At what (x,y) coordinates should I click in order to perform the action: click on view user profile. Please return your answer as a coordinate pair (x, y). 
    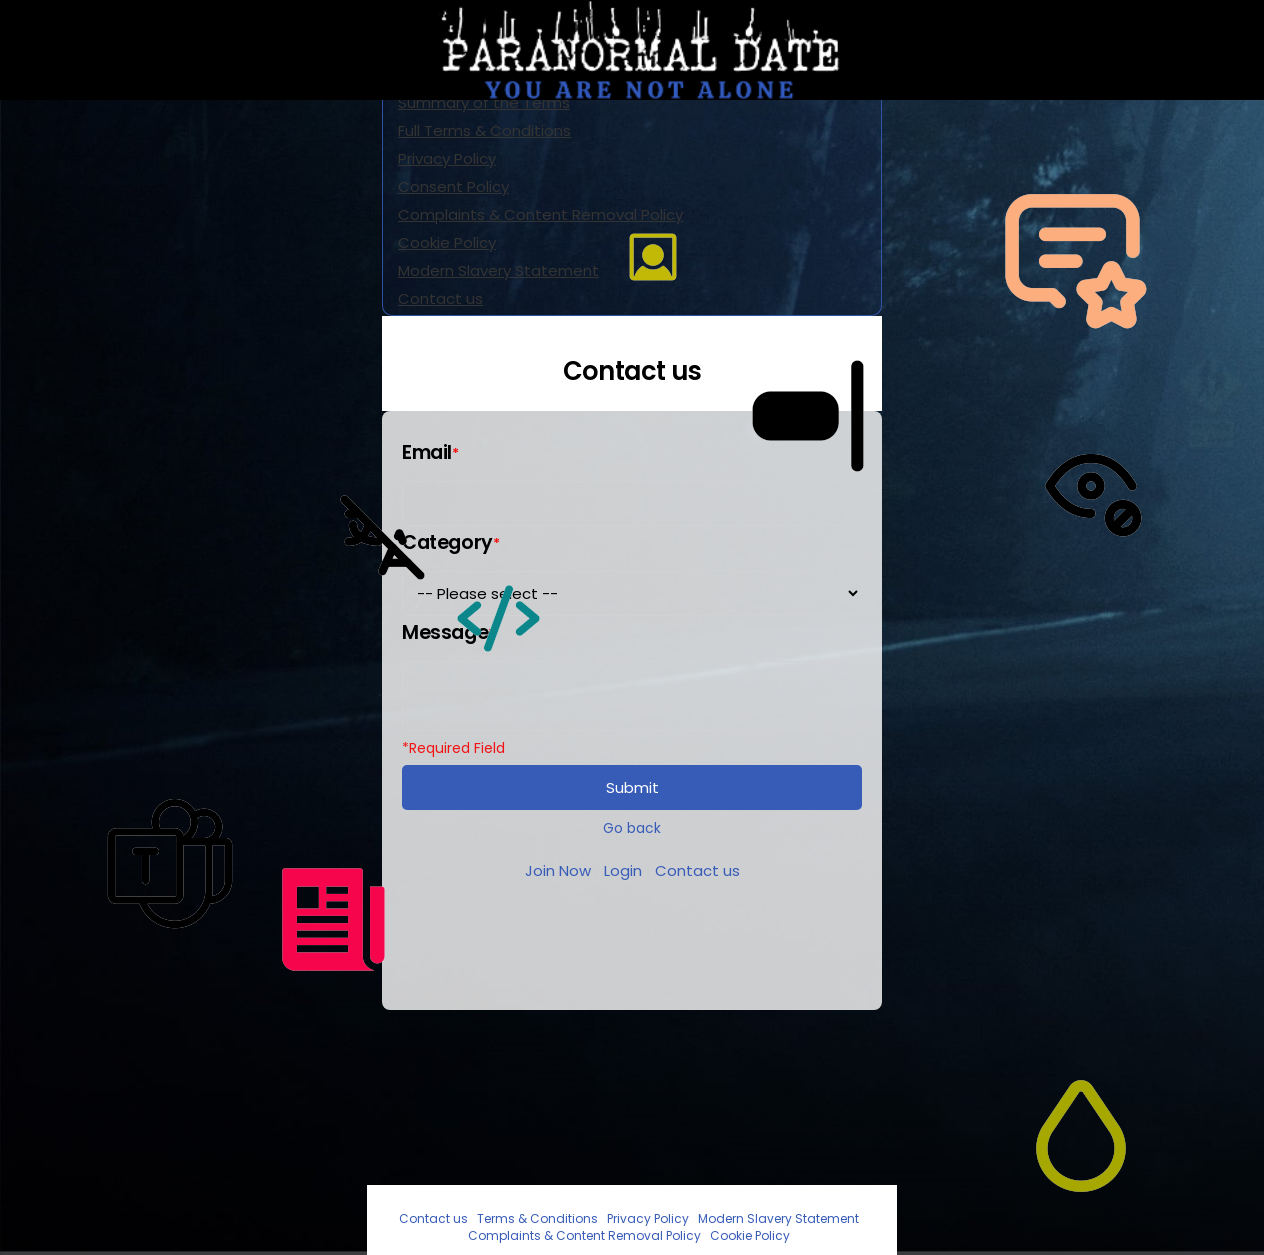
    Looking at the image, I should click on (653, 257).